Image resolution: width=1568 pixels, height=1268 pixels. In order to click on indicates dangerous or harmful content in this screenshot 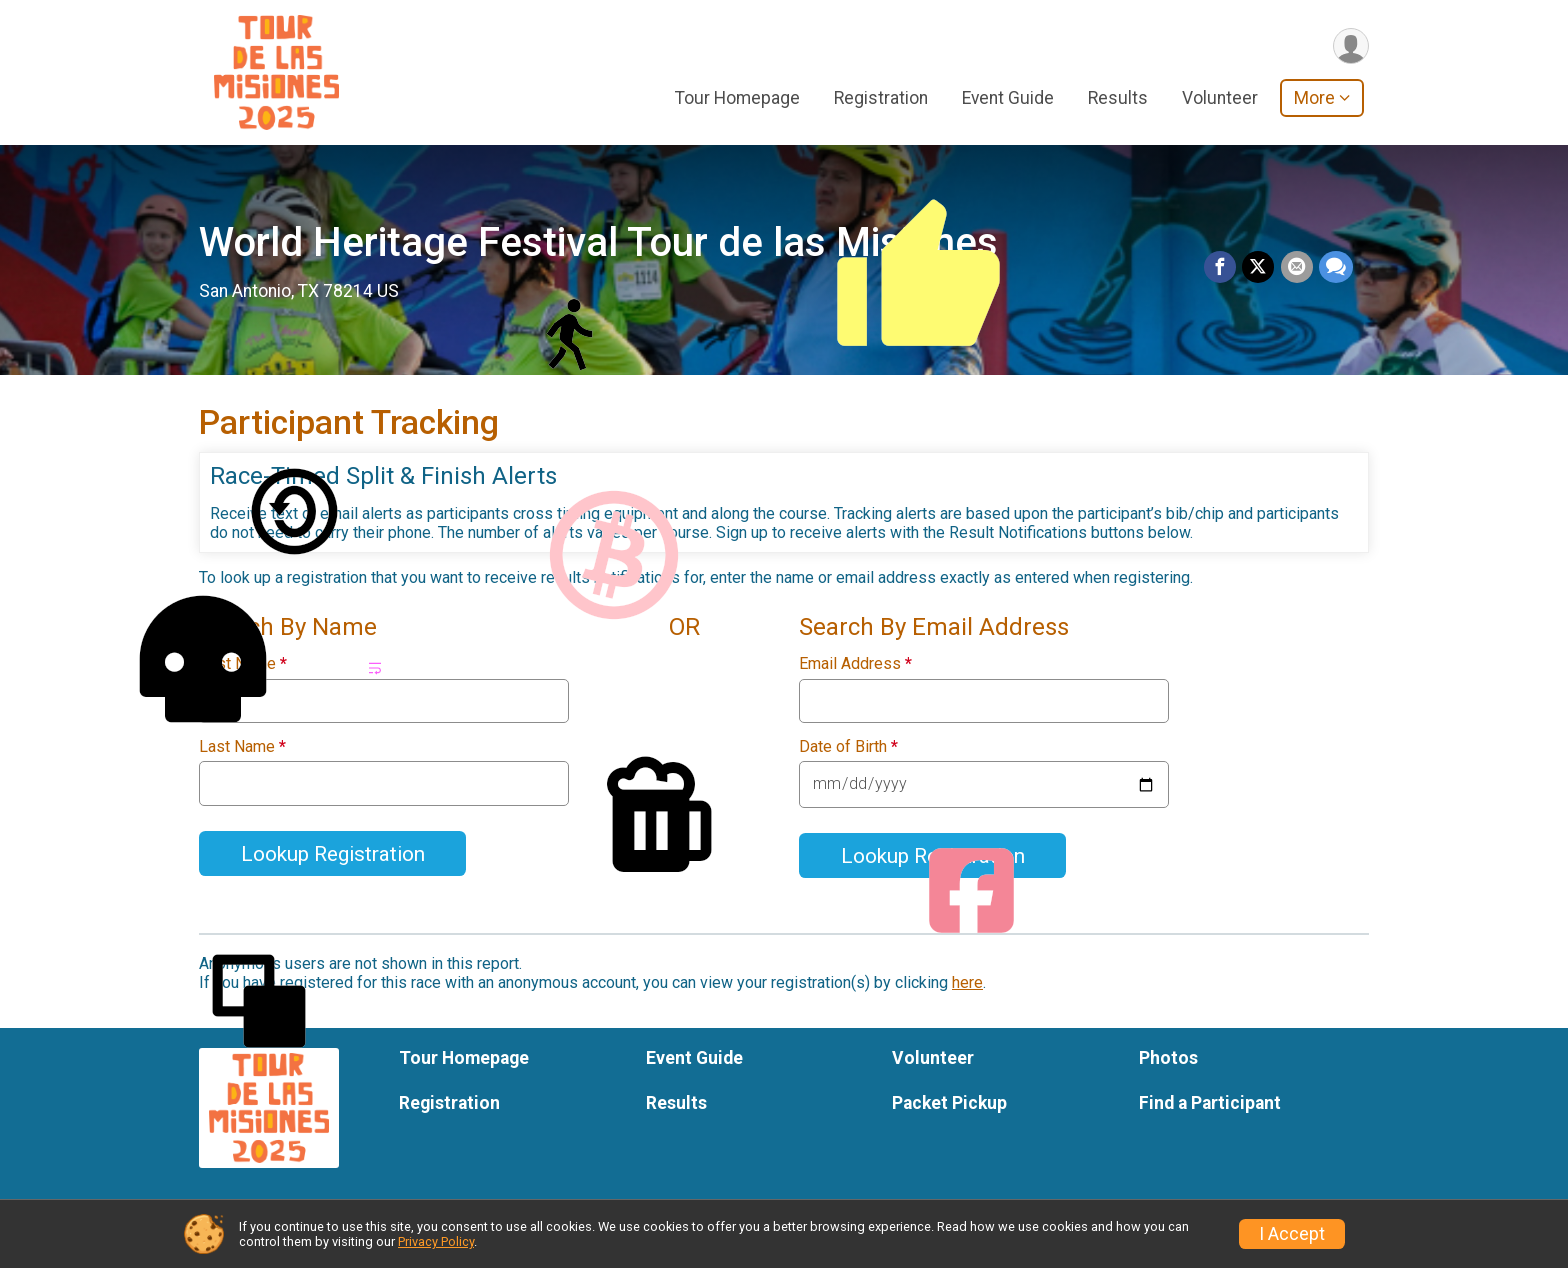, I will do `click(203, 659)`.